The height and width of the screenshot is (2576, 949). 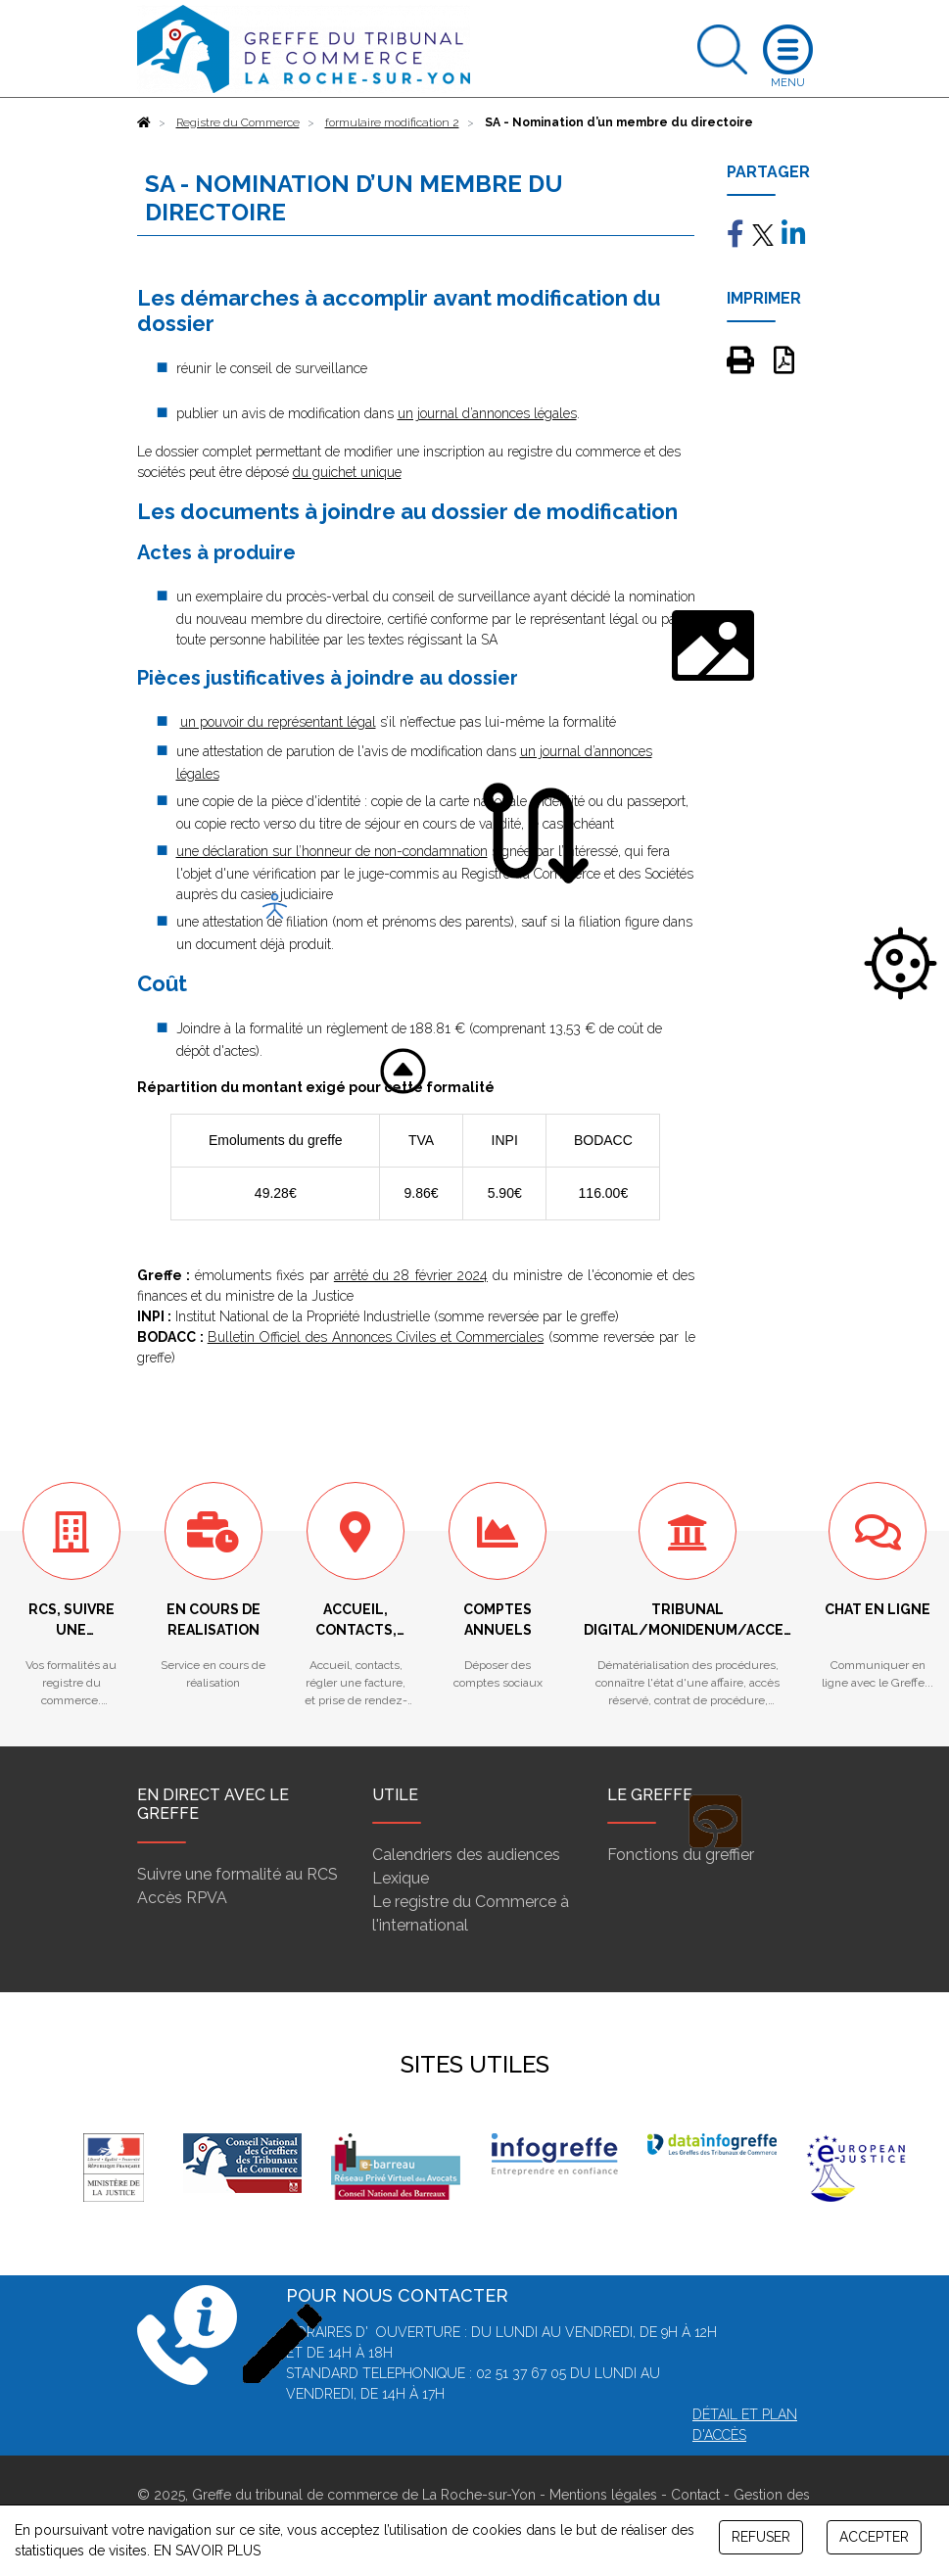 I want to click on view user profile, so click(x=274, y=906).